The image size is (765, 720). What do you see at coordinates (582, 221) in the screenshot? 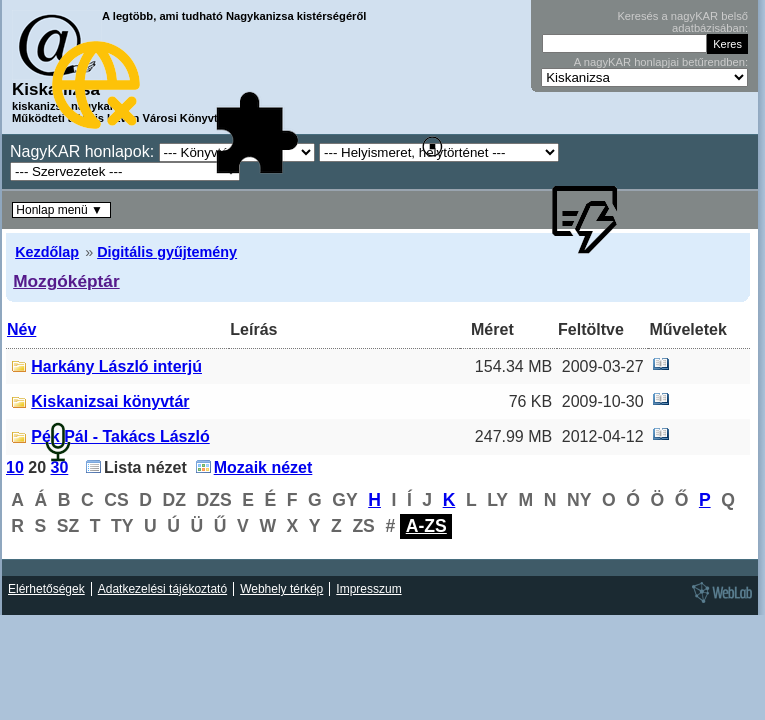
I see `configure github actions workflow` at bounding box center [582, 221].